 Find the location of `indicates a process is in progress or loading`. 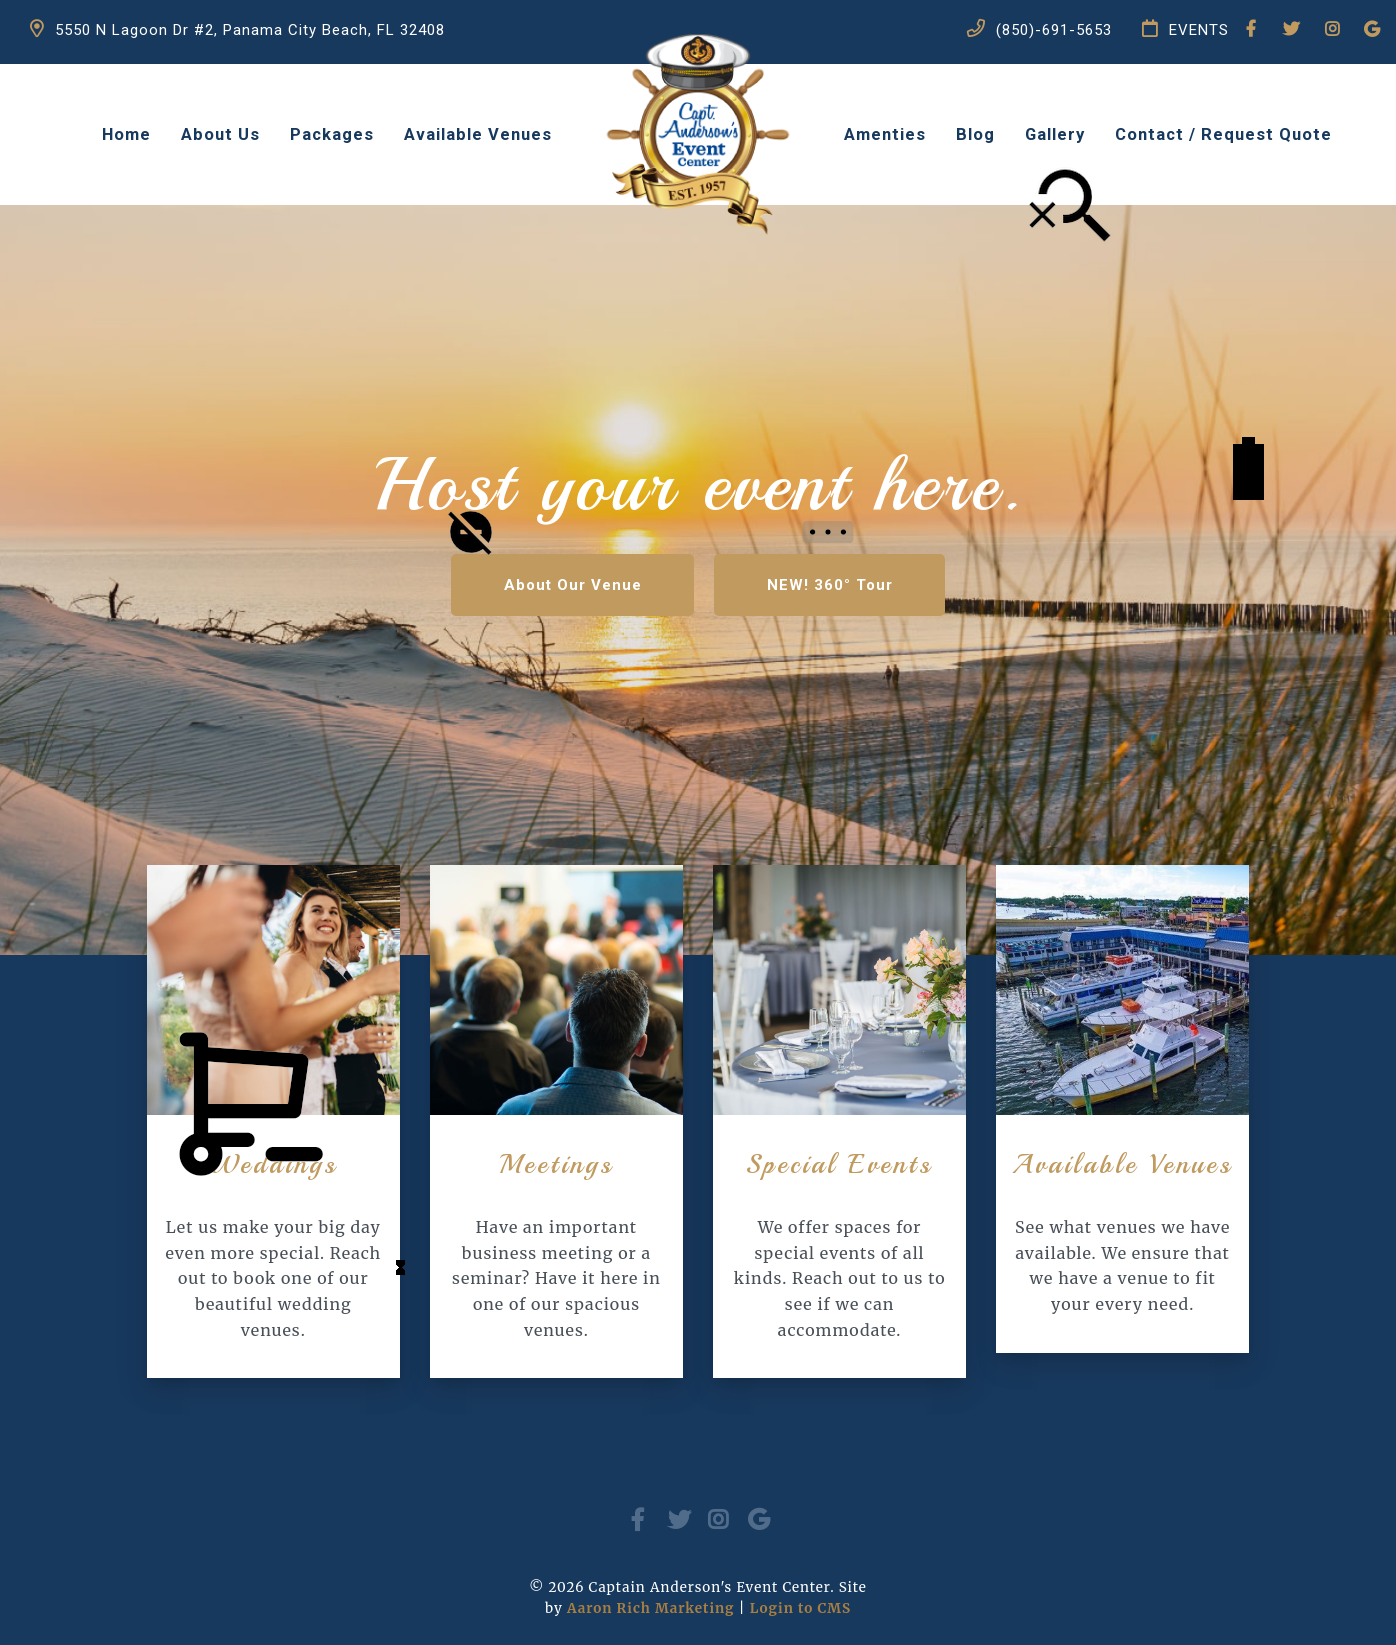

indicates a process is in progress or loading is located at coordinates (400, 1267).